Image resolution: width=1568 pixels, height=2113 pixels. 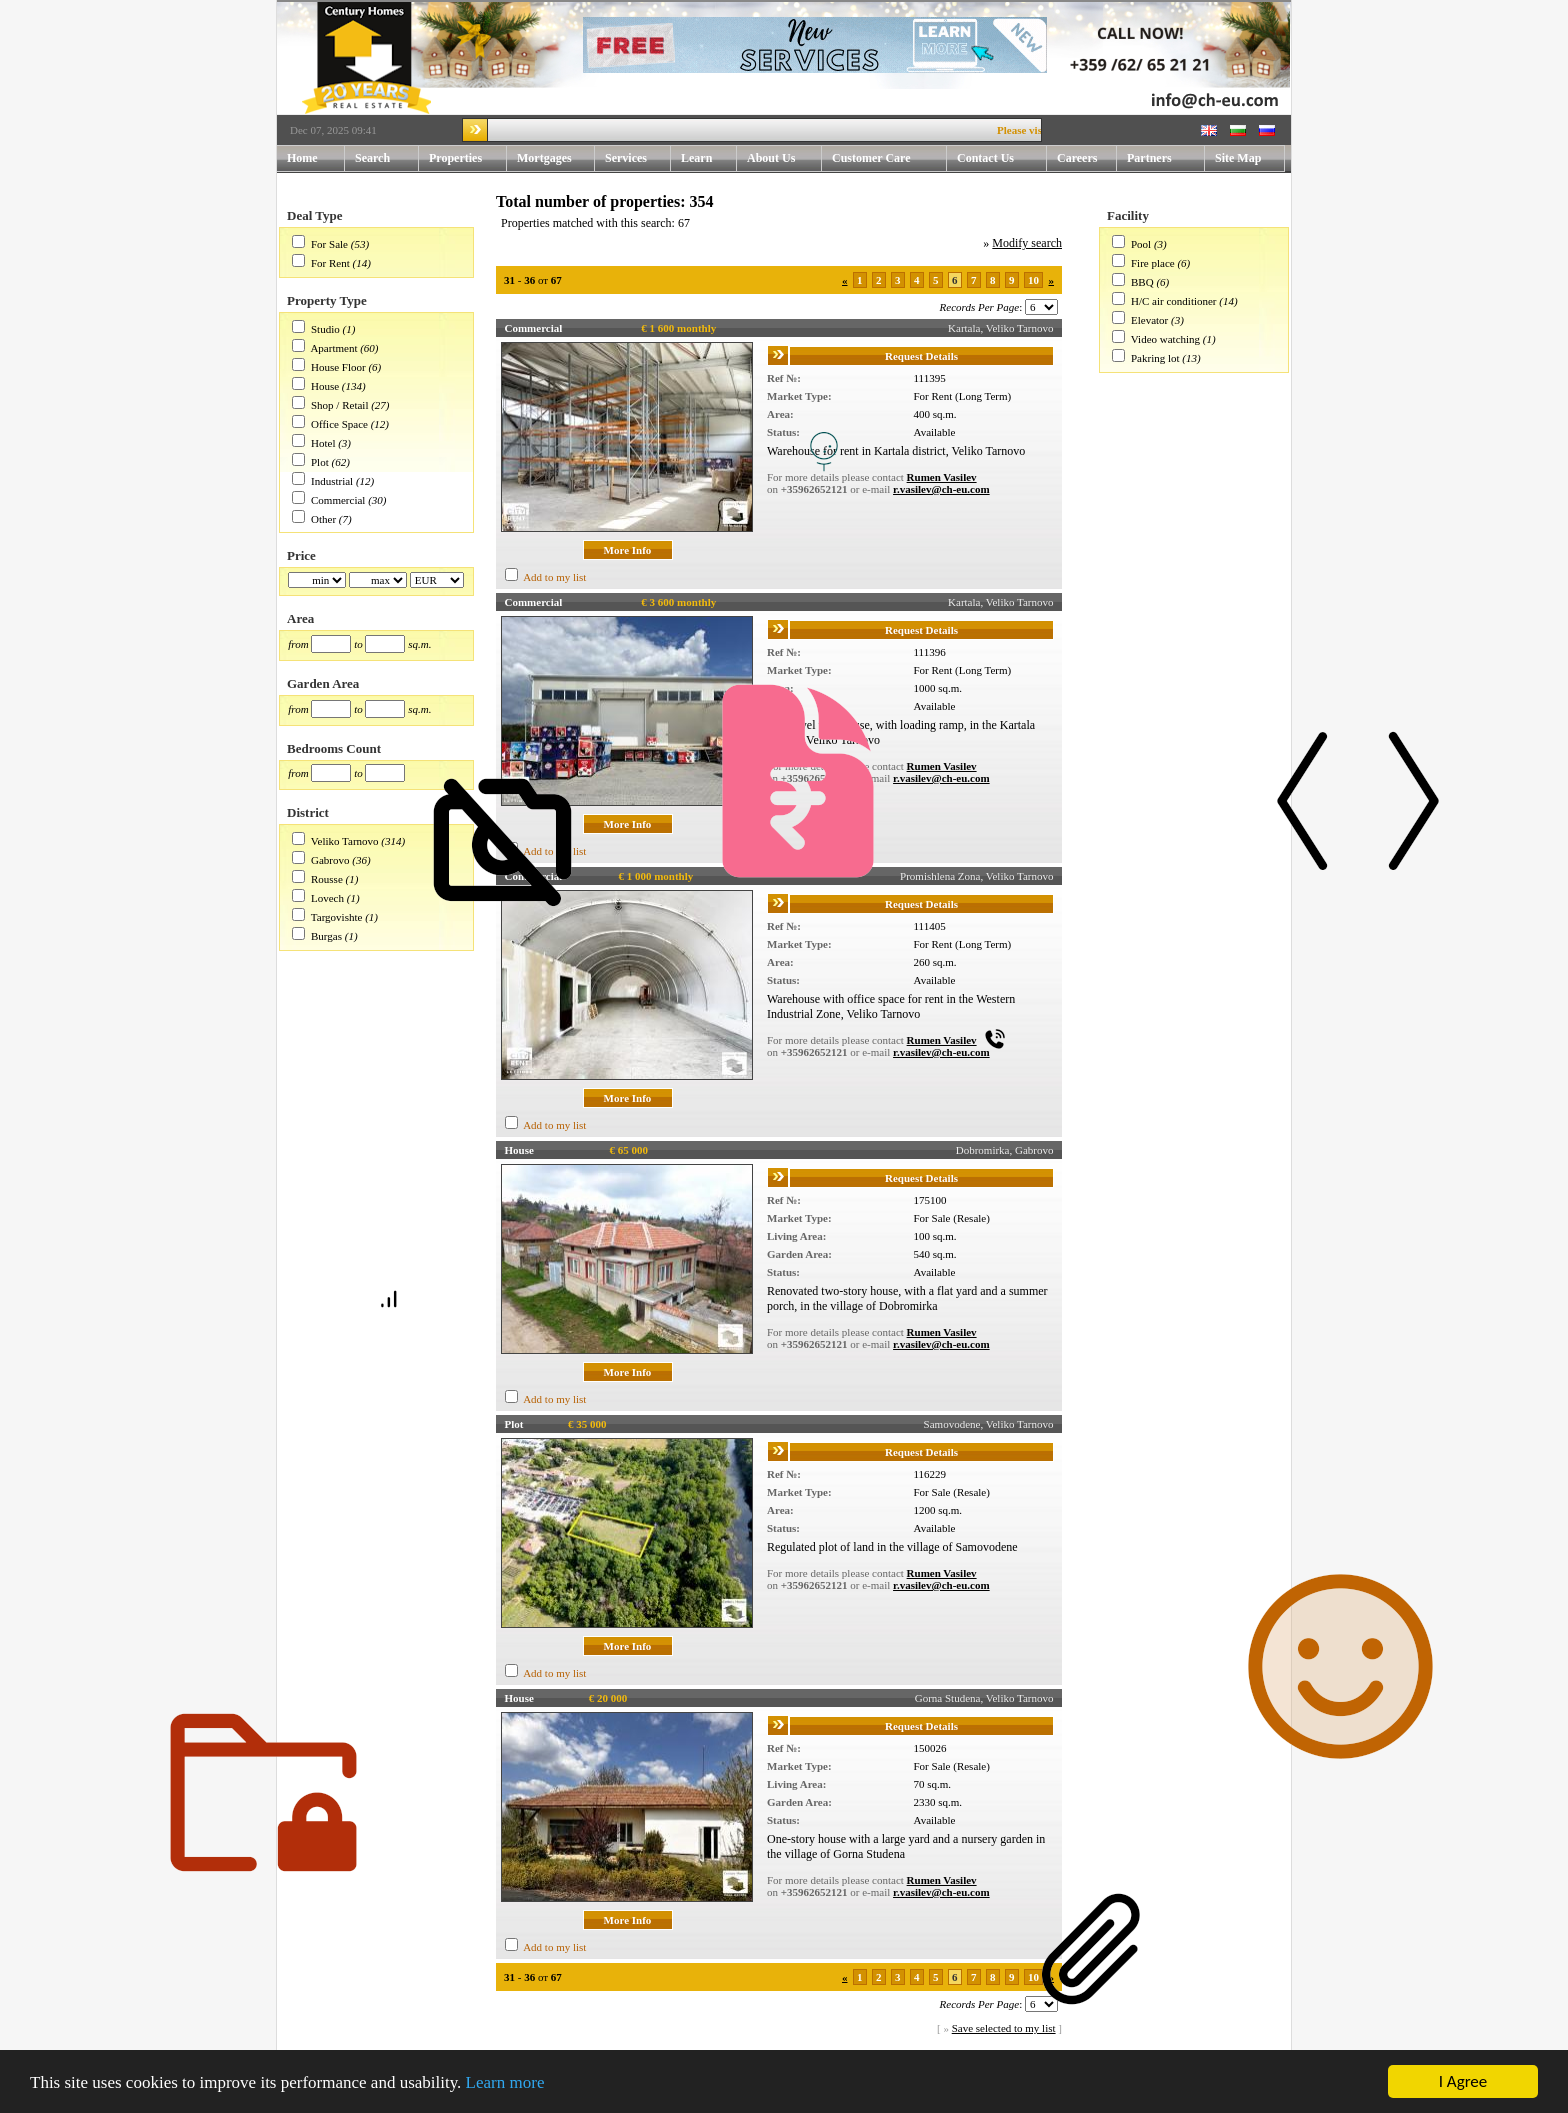 I want to click on indicates an active or ongoing call, so click(x=994, y=1039).